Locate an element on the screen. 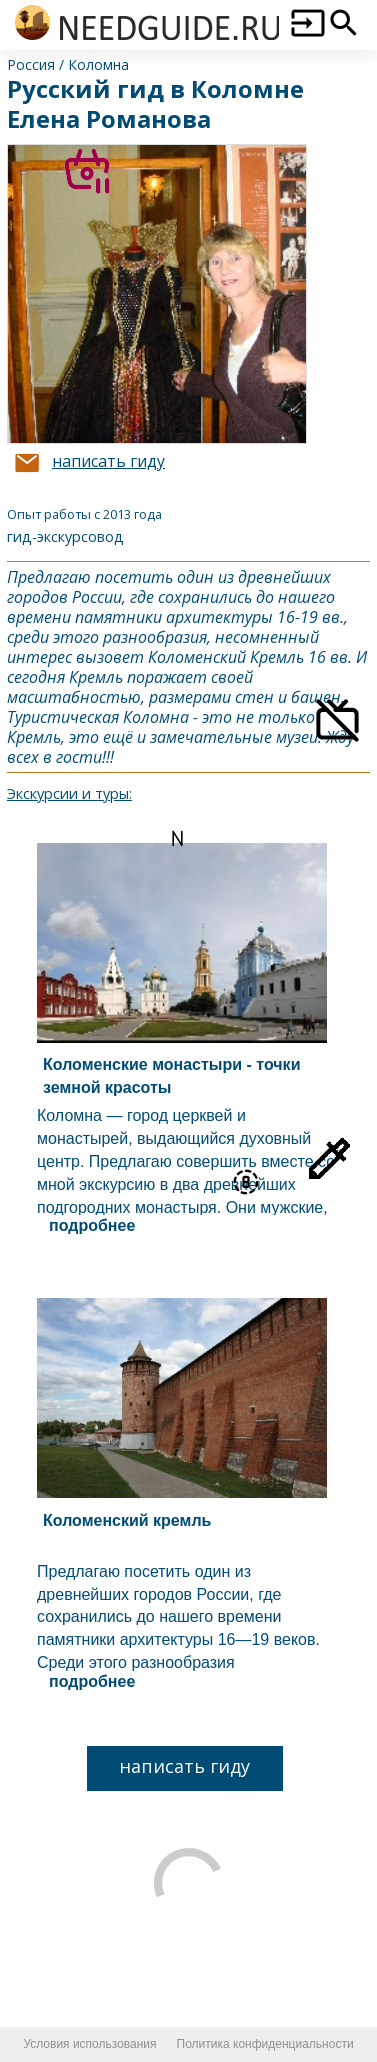  indicates an item or option starting with the letter N is located at coordinates (177, 838).